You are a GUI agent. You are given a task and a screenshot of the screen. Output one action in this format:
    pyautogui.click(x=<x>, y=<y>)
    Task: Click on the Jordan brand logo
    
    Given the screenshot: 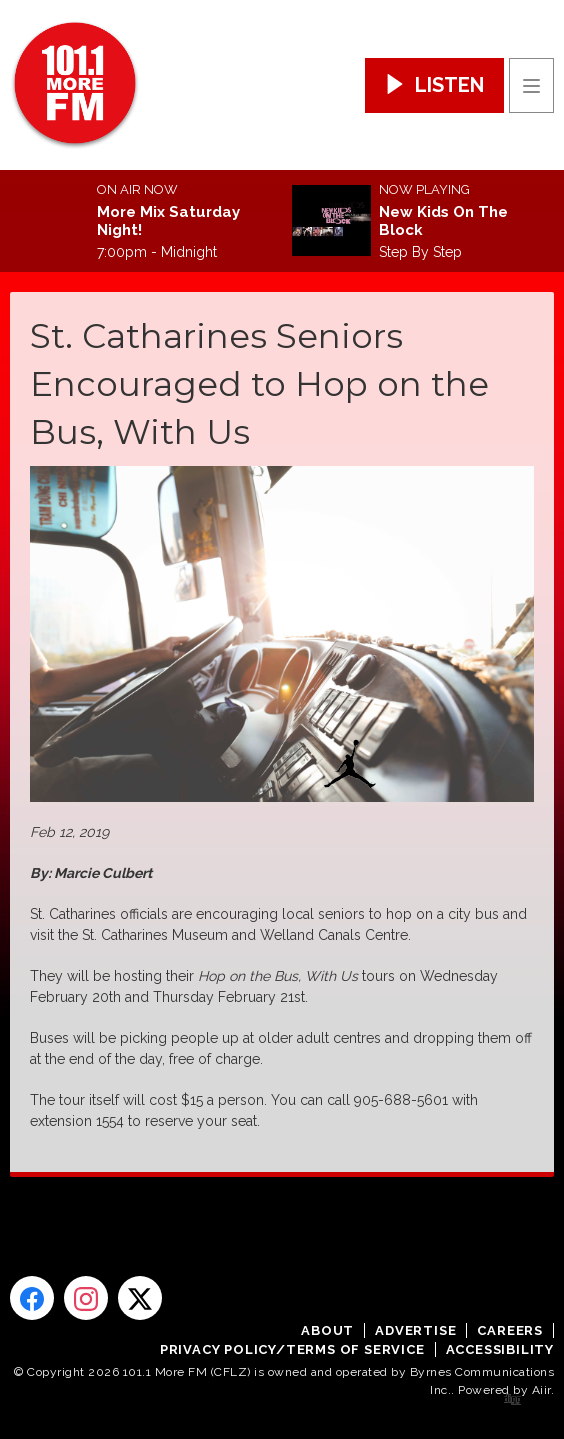 What is the action you would take?
    pyautogui.click(x=350, y=764)
    